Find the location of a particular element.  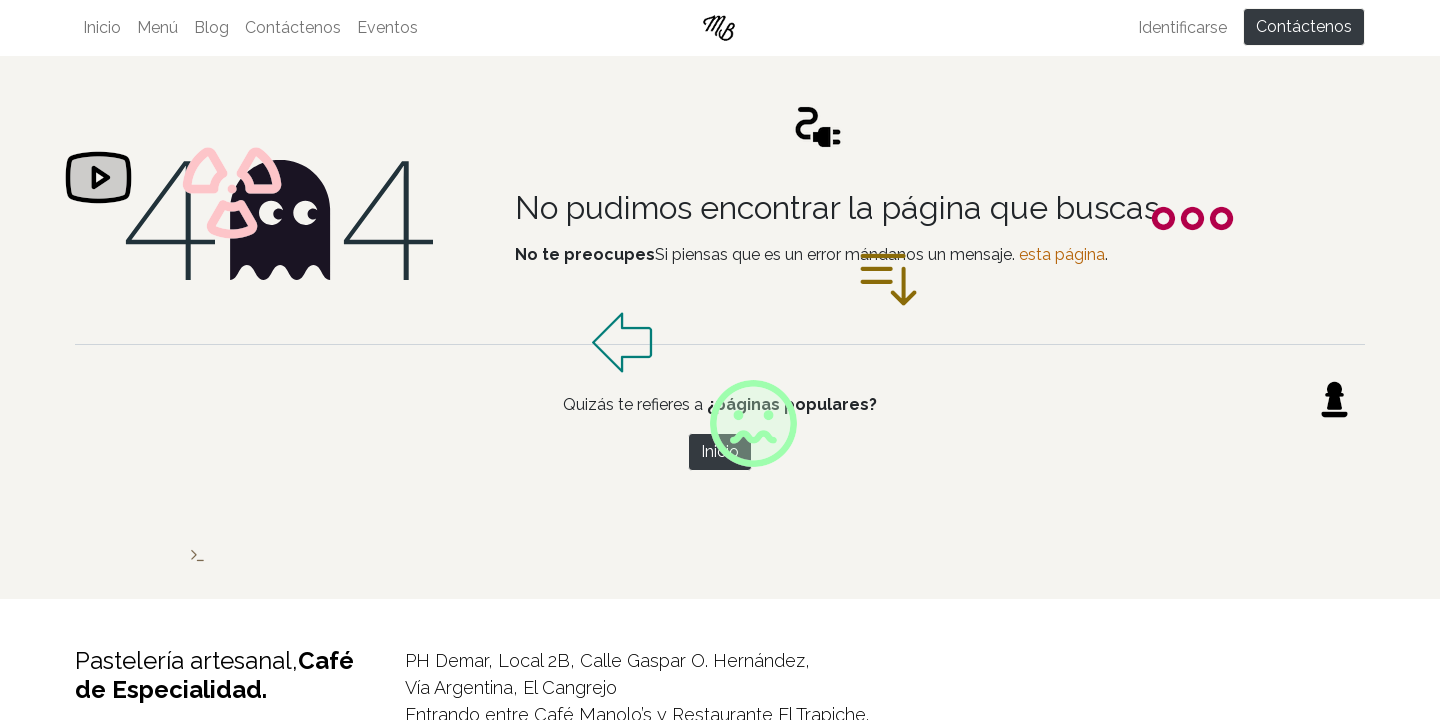

indicates nervous or anxious status is located at coordinates (753, 423).